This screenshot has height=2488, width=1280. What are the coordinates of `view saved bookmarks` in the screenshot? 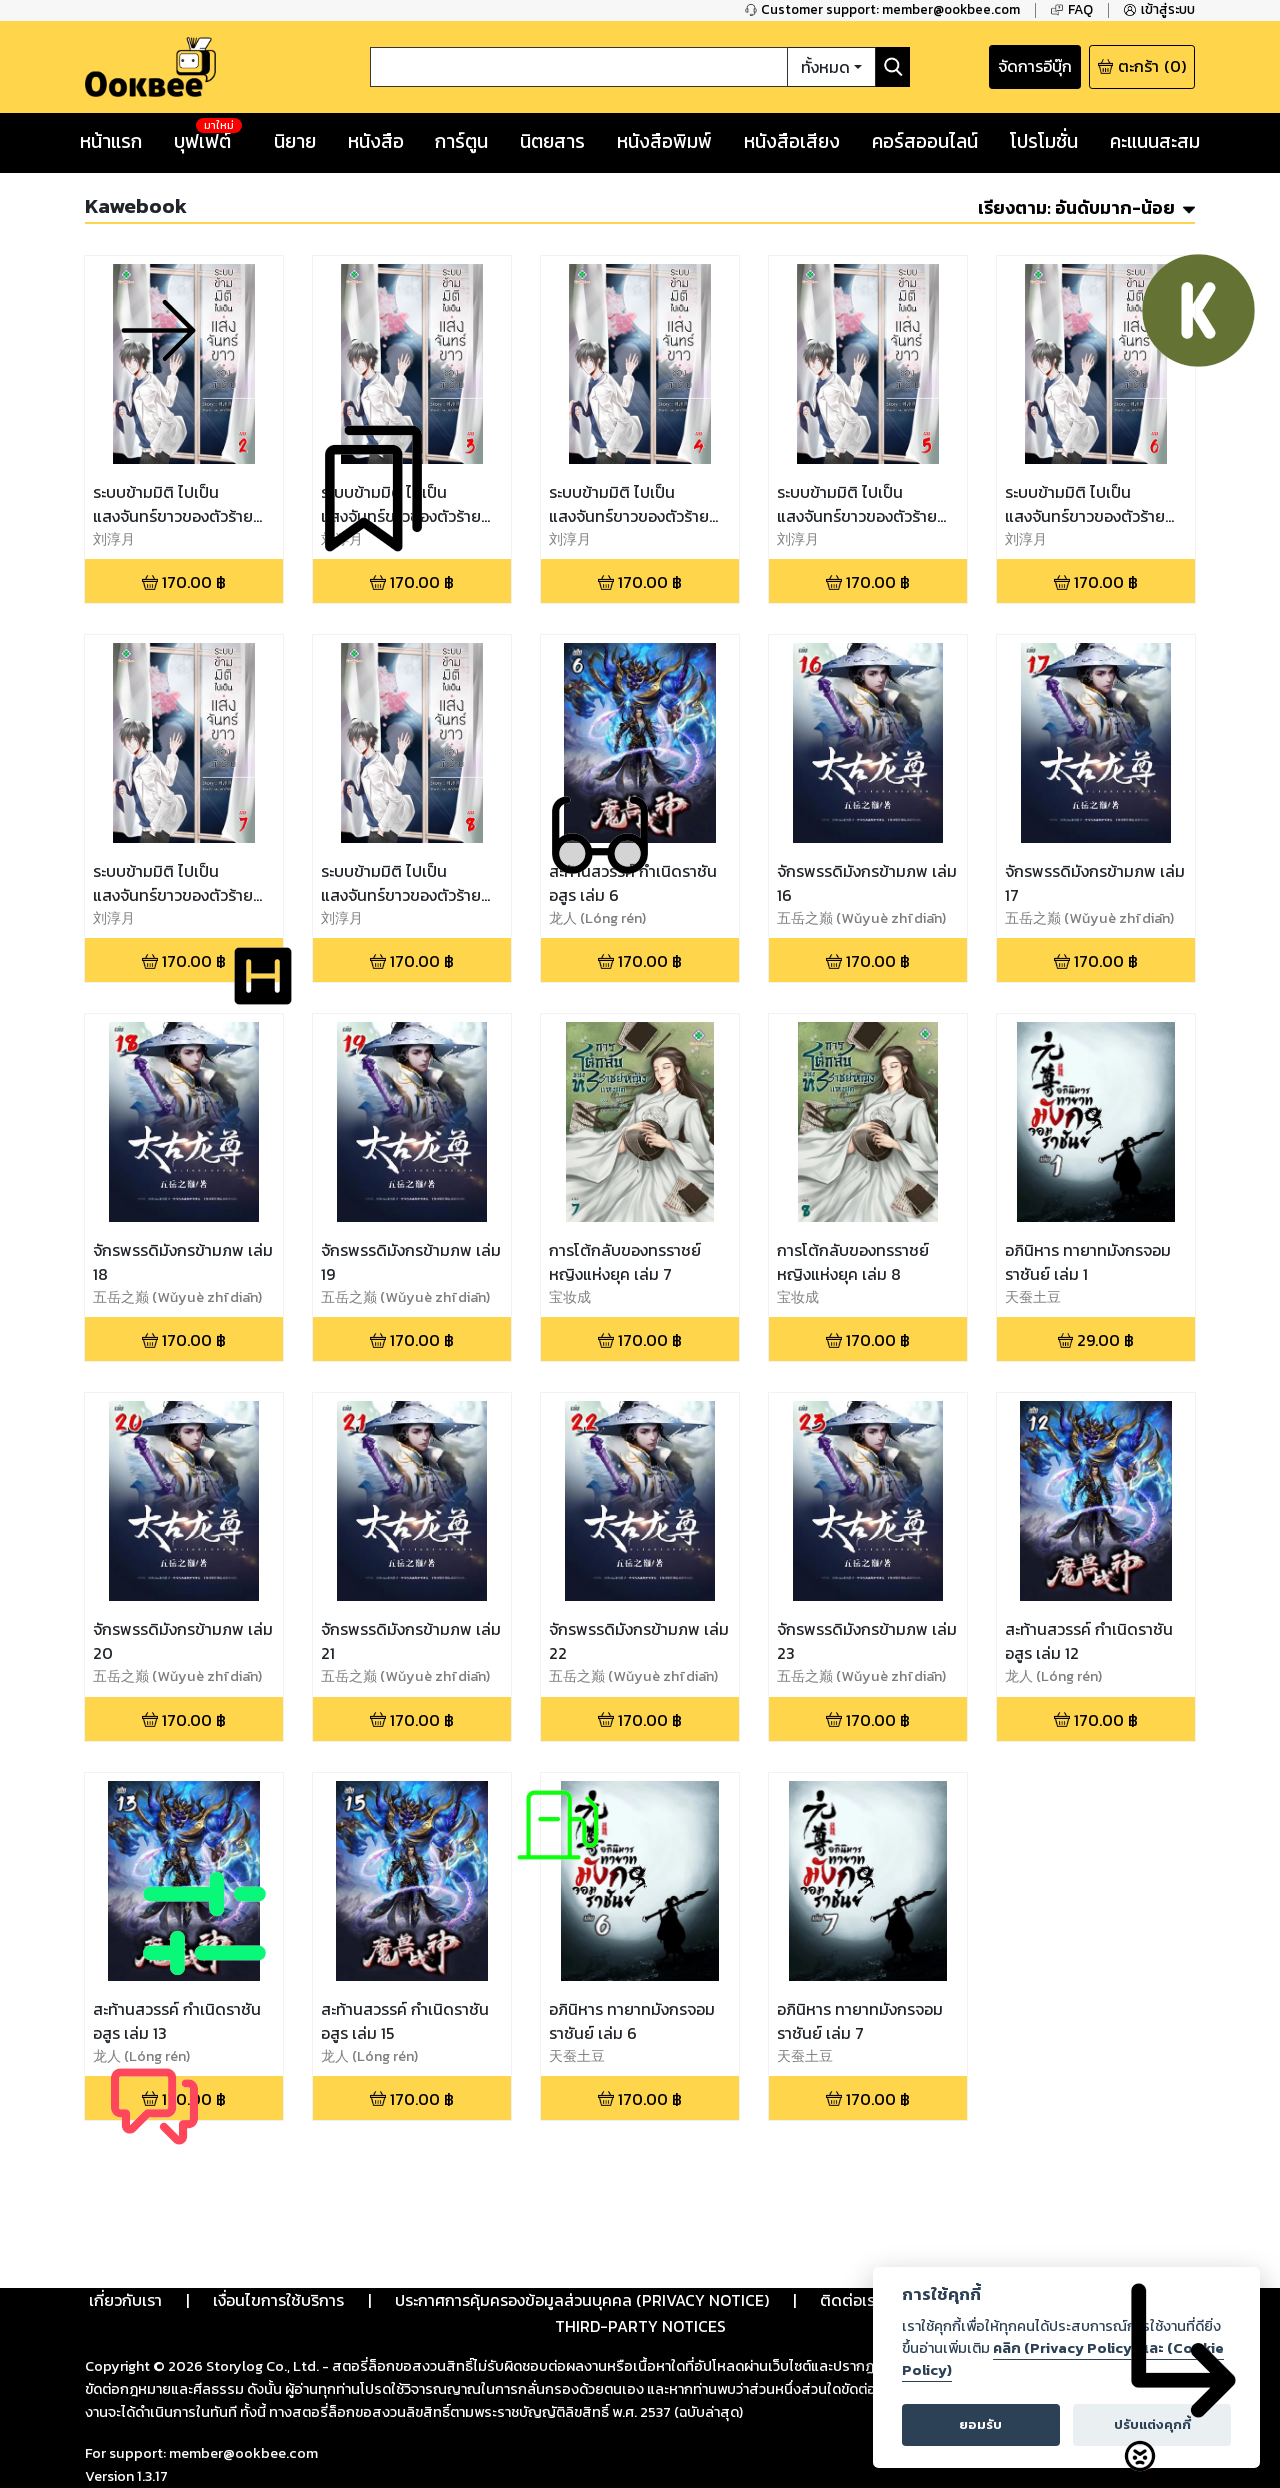 It's located at (373, 488).